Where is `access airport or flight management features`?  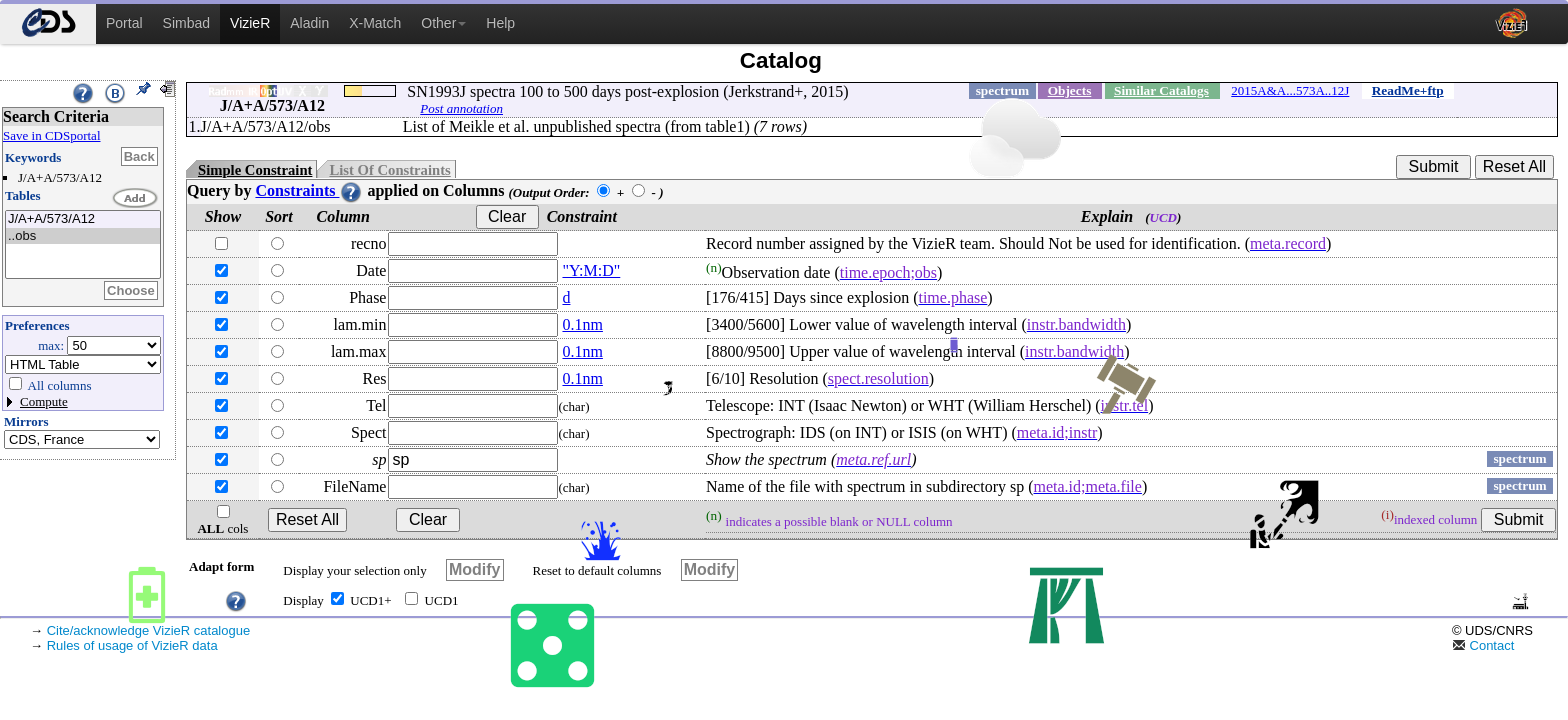 access airport or flight management features is located at coordinates (1520, 601).